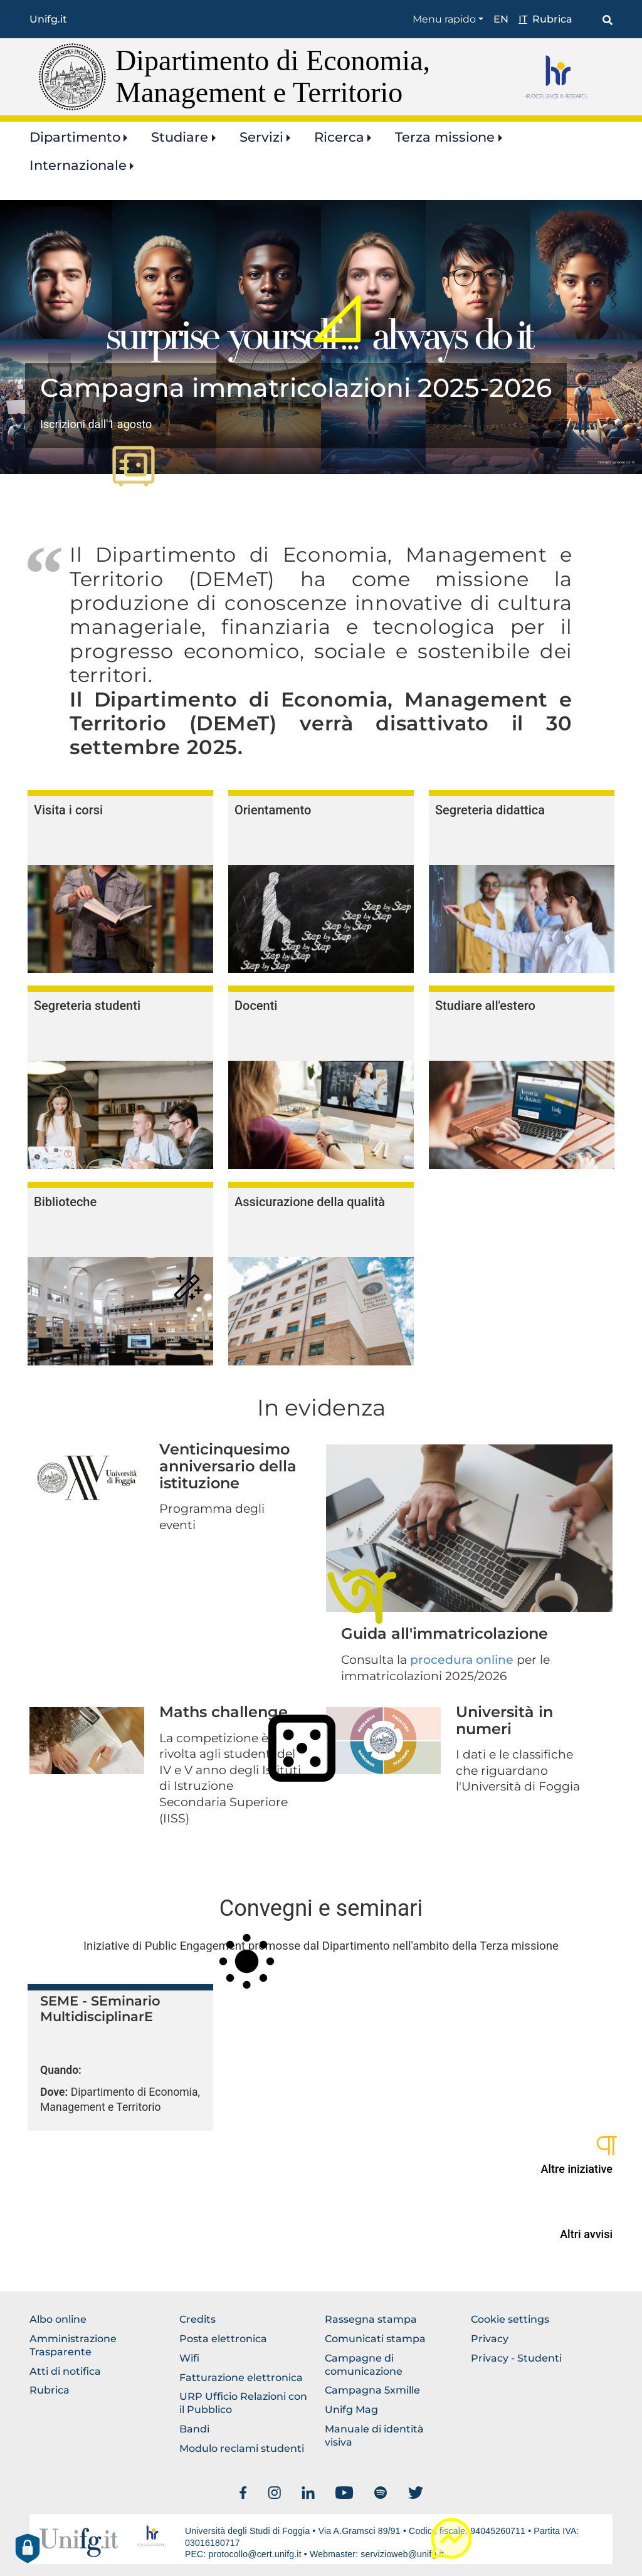 The height and width of the screenshot is (2576, 642). I want to click on switch to bangla language input, so click(362, 1596).